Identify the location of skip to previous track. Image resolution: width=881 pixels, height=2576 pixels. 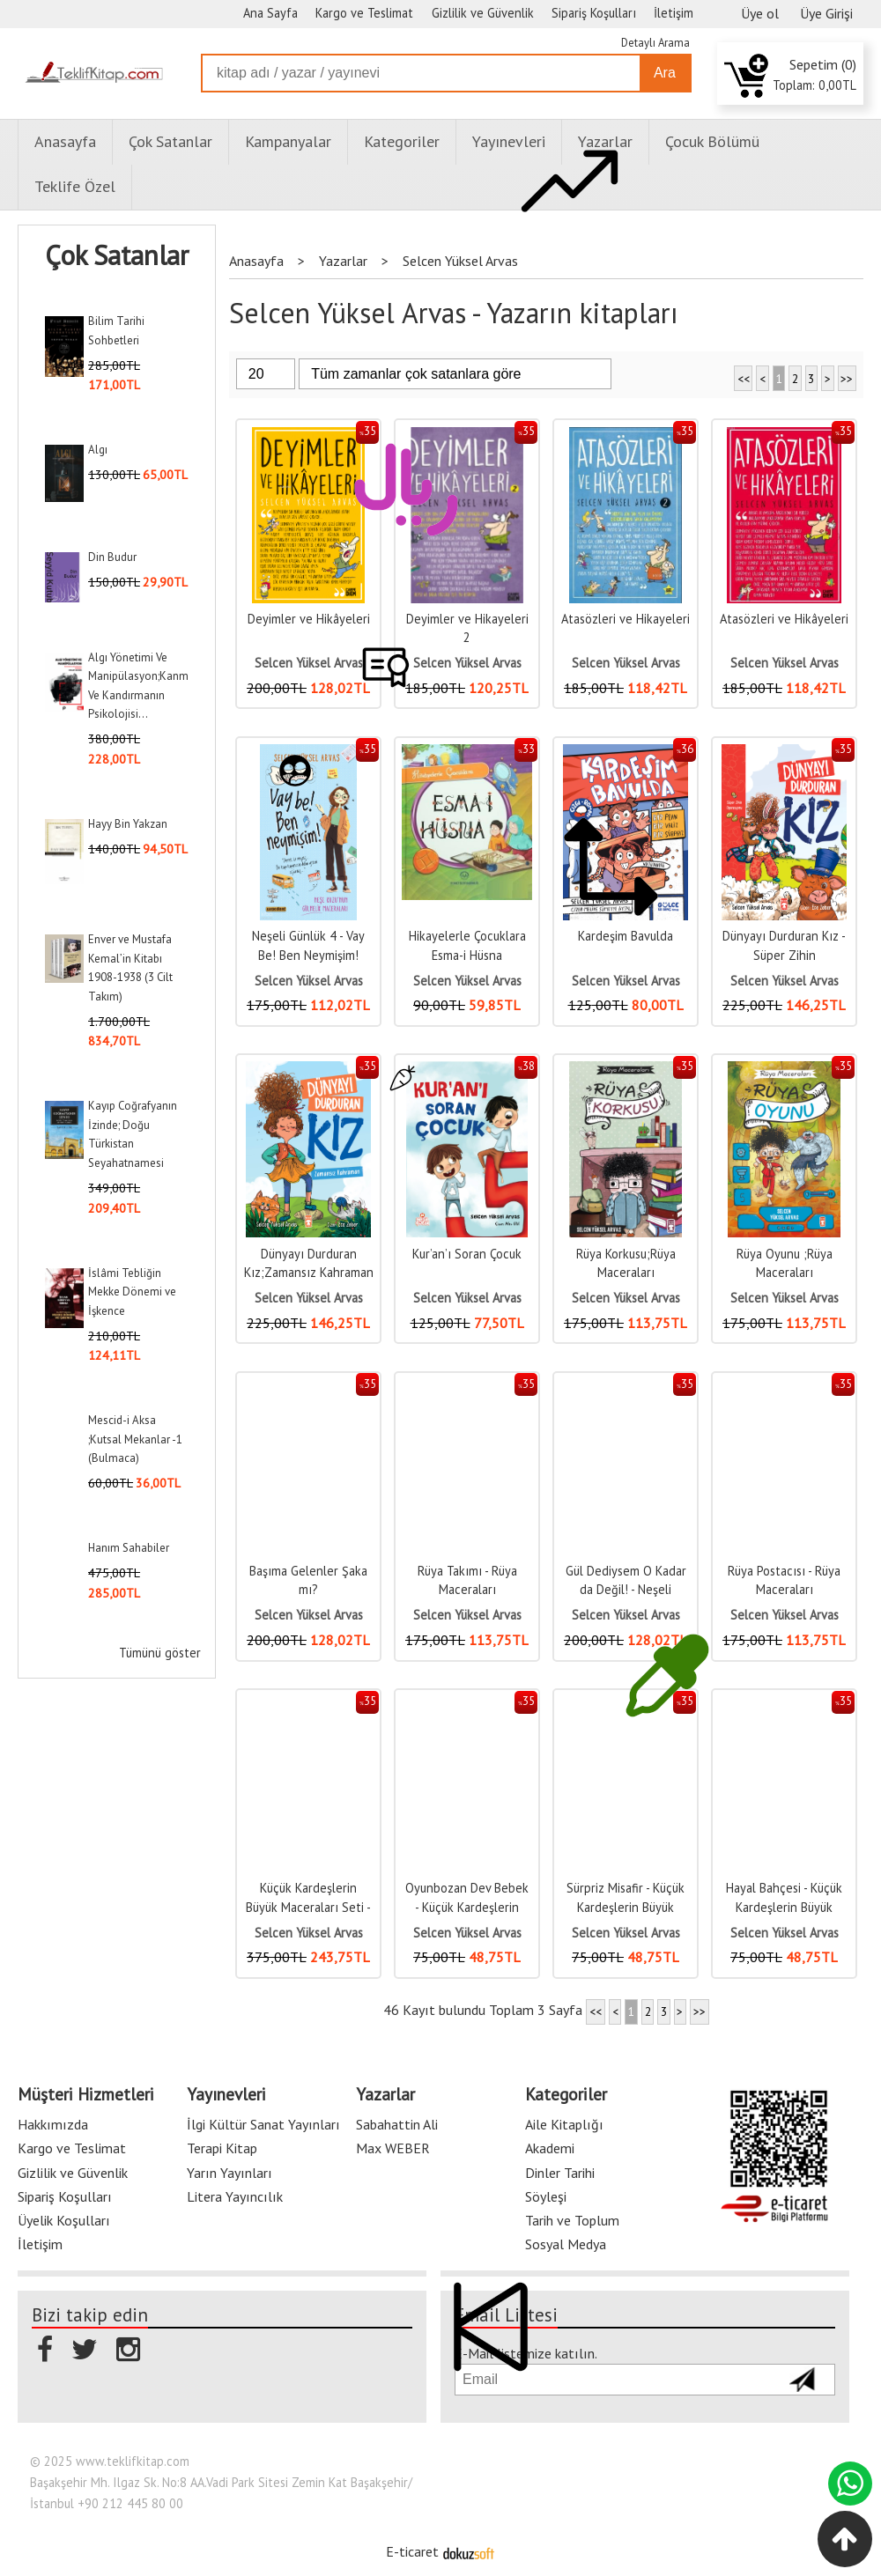
(491, 2327).